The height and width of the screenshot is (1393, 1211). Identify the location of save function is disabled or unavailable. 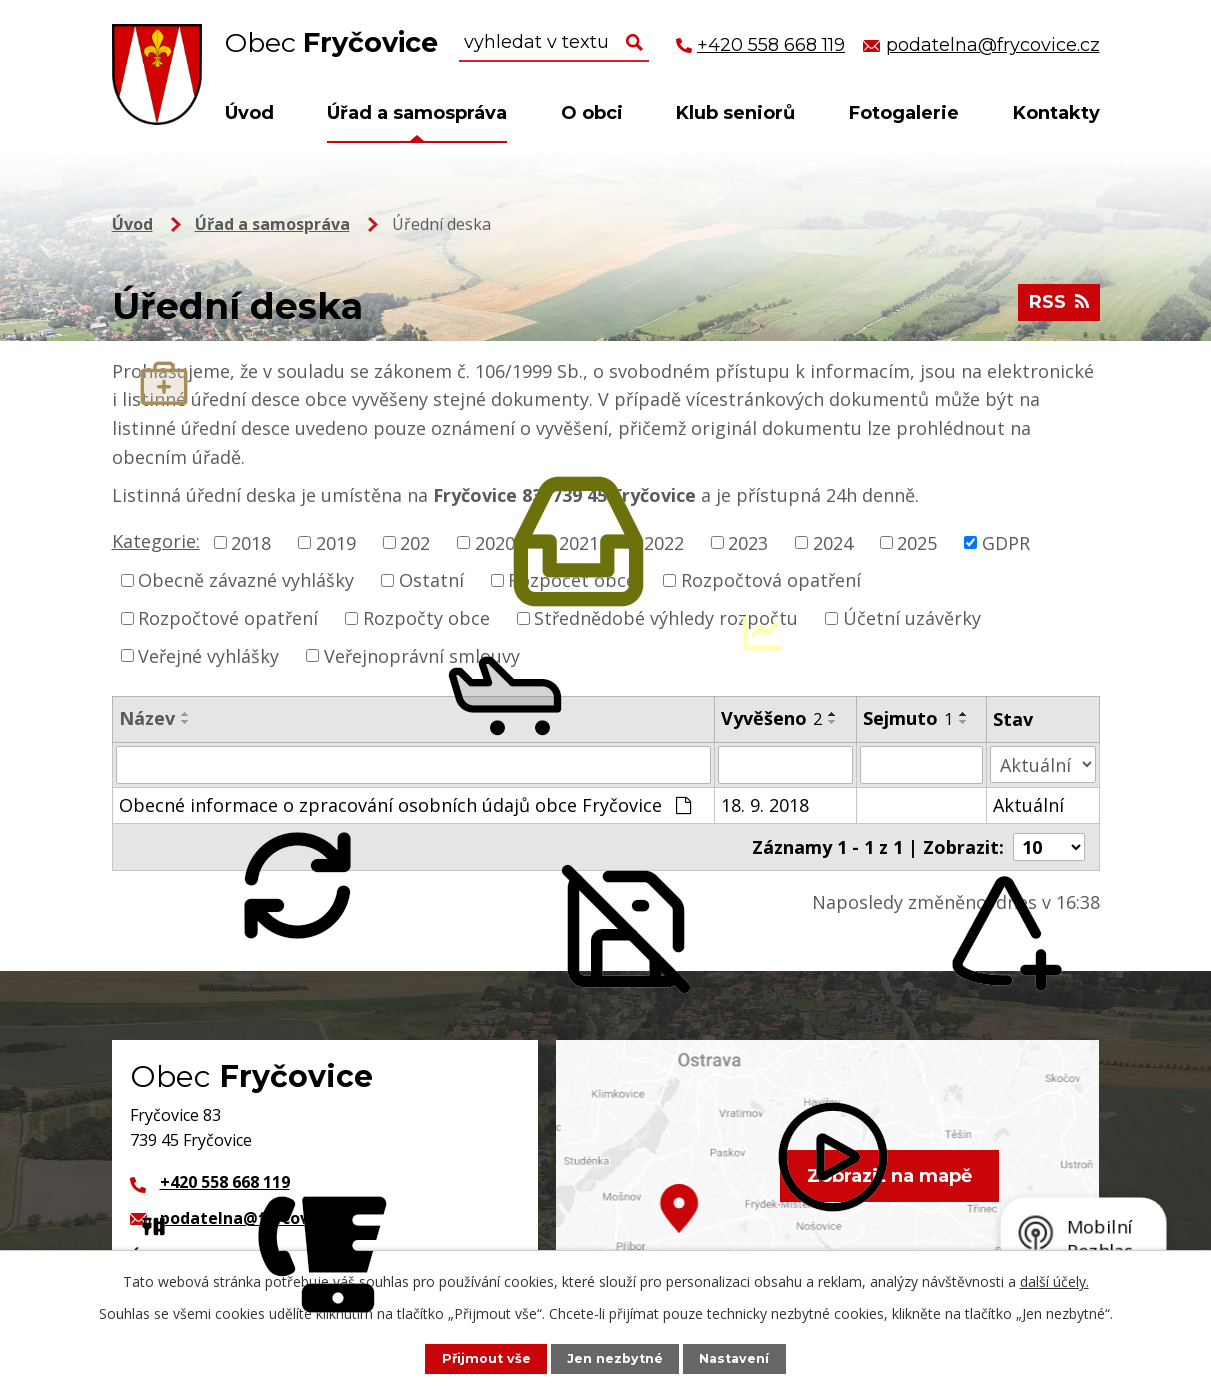
(626, 929).